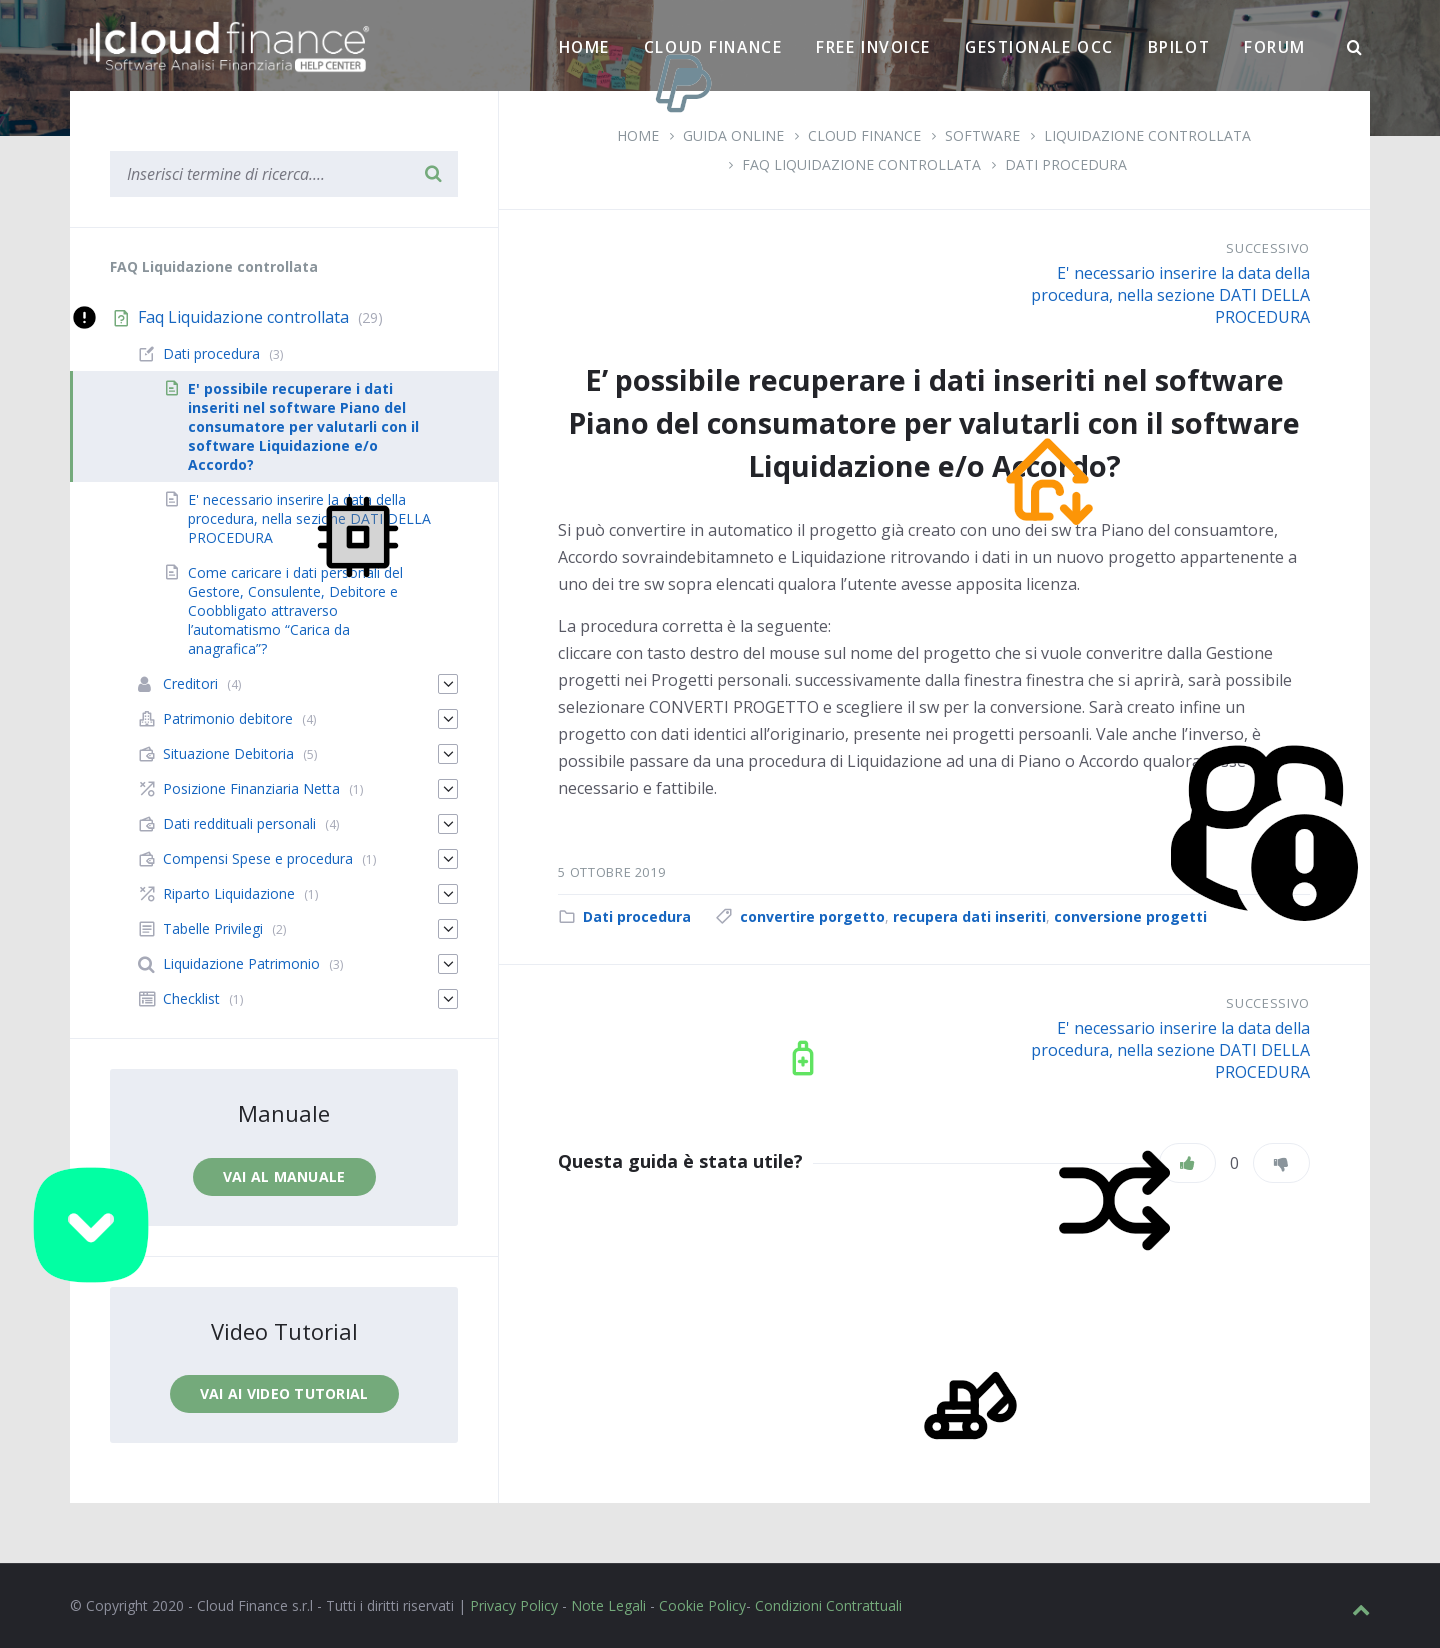  What do you see at coordinates (91, 1225) in the screenshot?
I see `expand dropdown menu or content` at bounding box center [91, 1225].